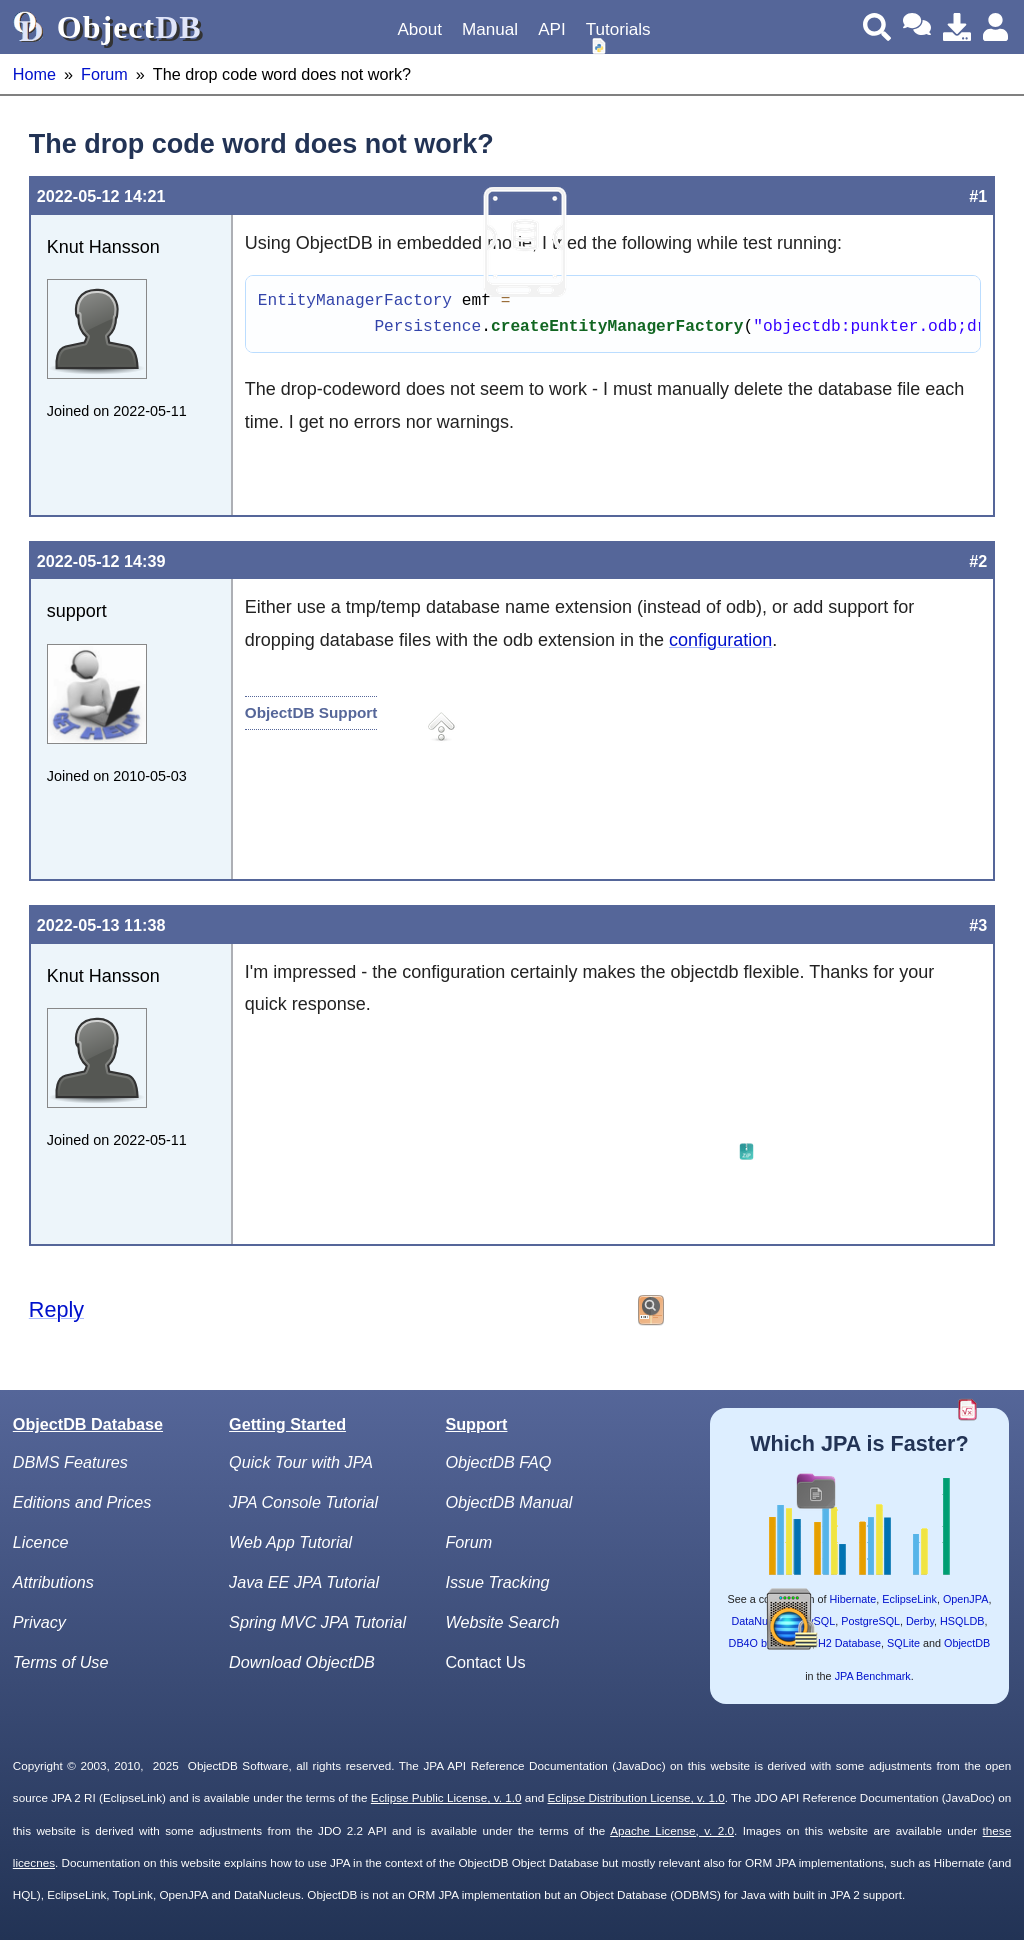 The width and height of the screenshot is (1024, 1940). I want to click on navigate up one level in a directory or list, so click(441, 727).